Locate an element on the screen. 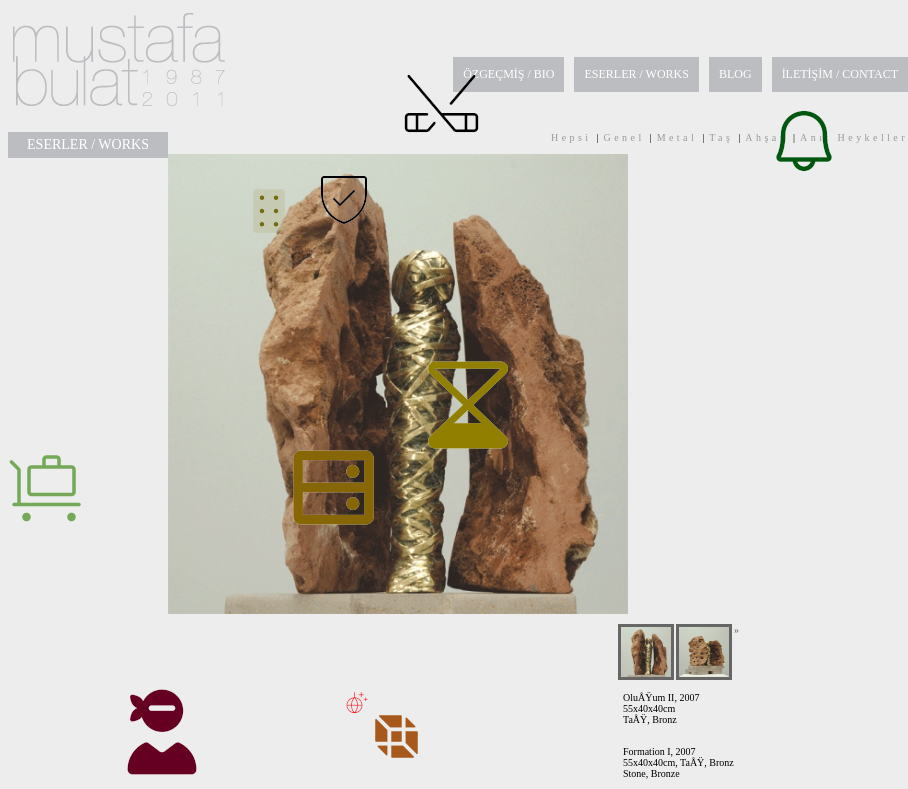 The image size is (908, 789). drag to reorder items in a list is located at coordinates (269, 211).